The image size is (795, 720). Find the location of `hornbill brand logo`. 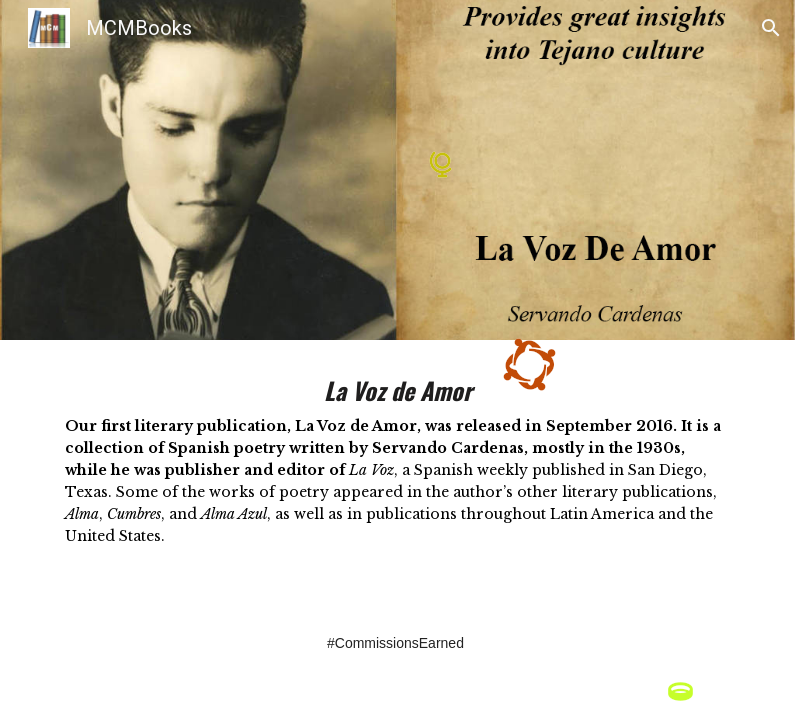

hornbill brand logo is located at coordinates (529, 364).